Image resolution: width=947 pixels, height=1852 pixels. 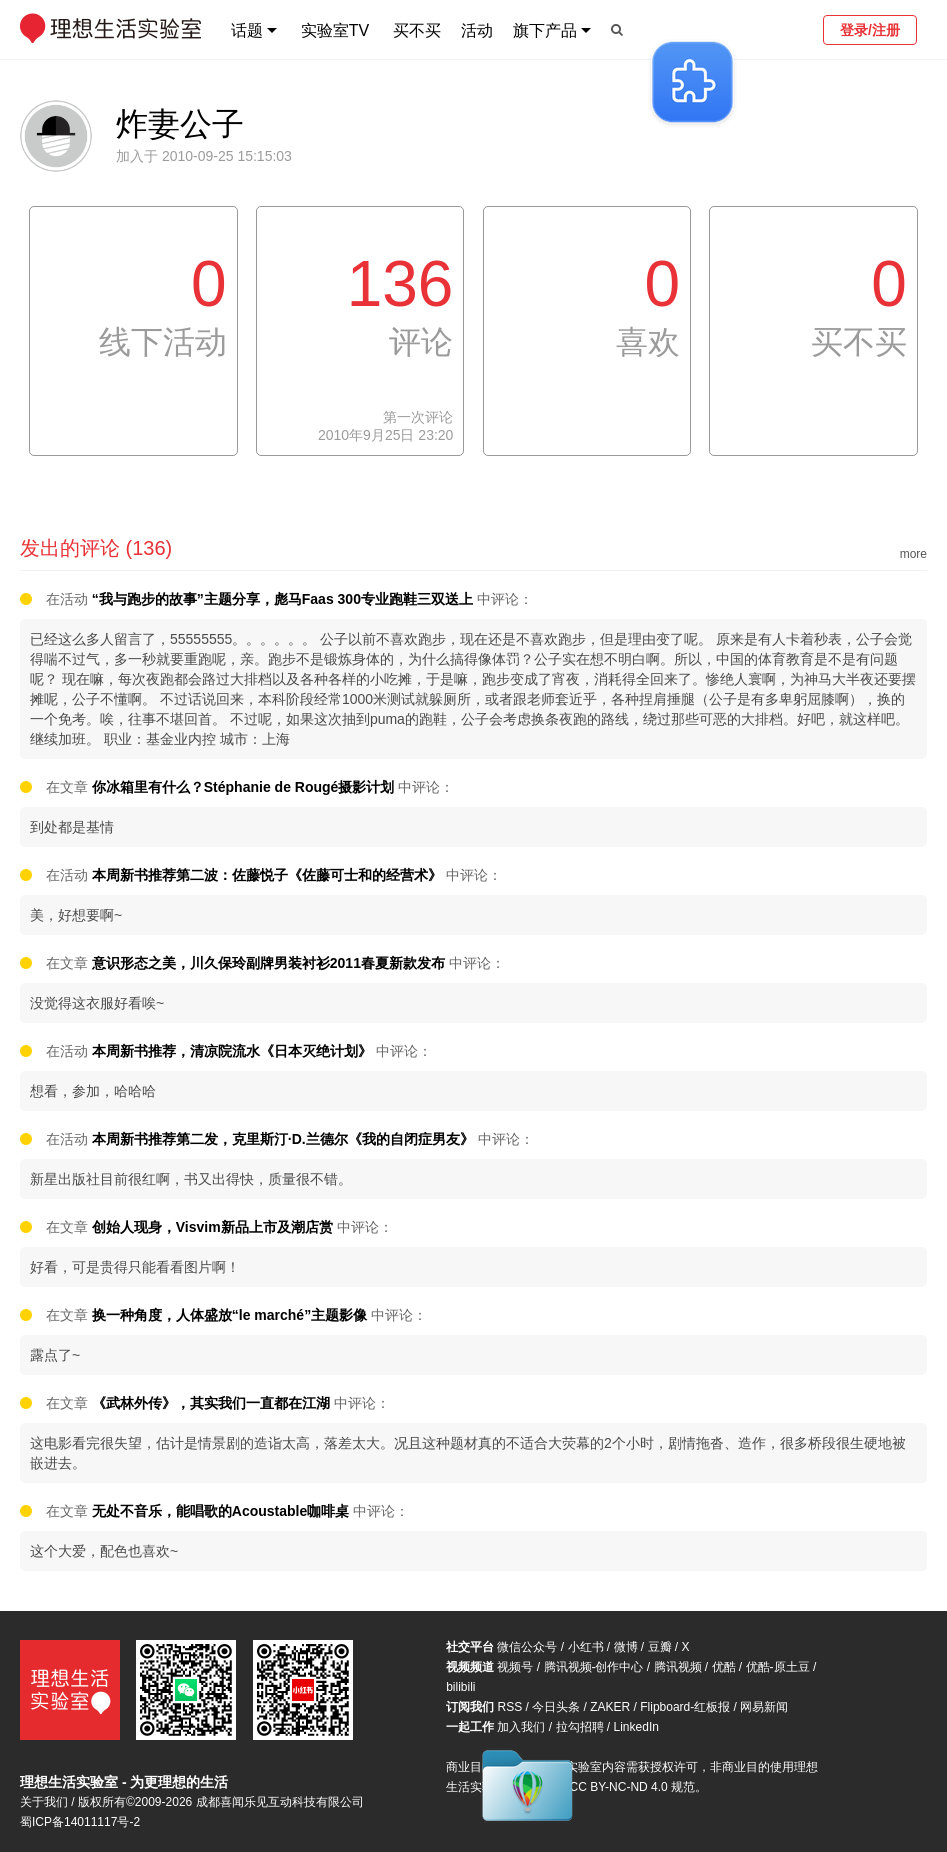 I want to click on manage plugin or extension settings, so click(x=692, y=83).